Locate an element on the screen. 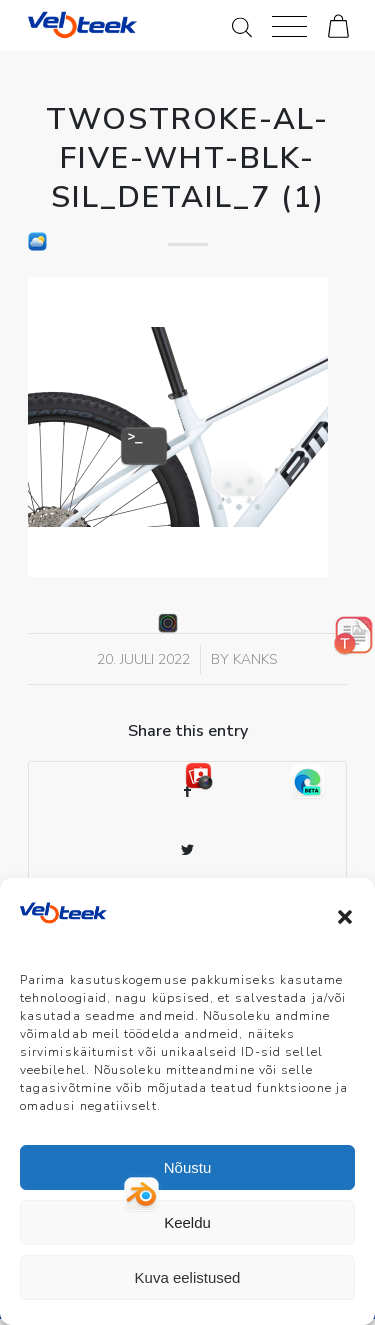 This screenshot has height=1325, width=375. open the weather app is located at coordinates (37, 241).